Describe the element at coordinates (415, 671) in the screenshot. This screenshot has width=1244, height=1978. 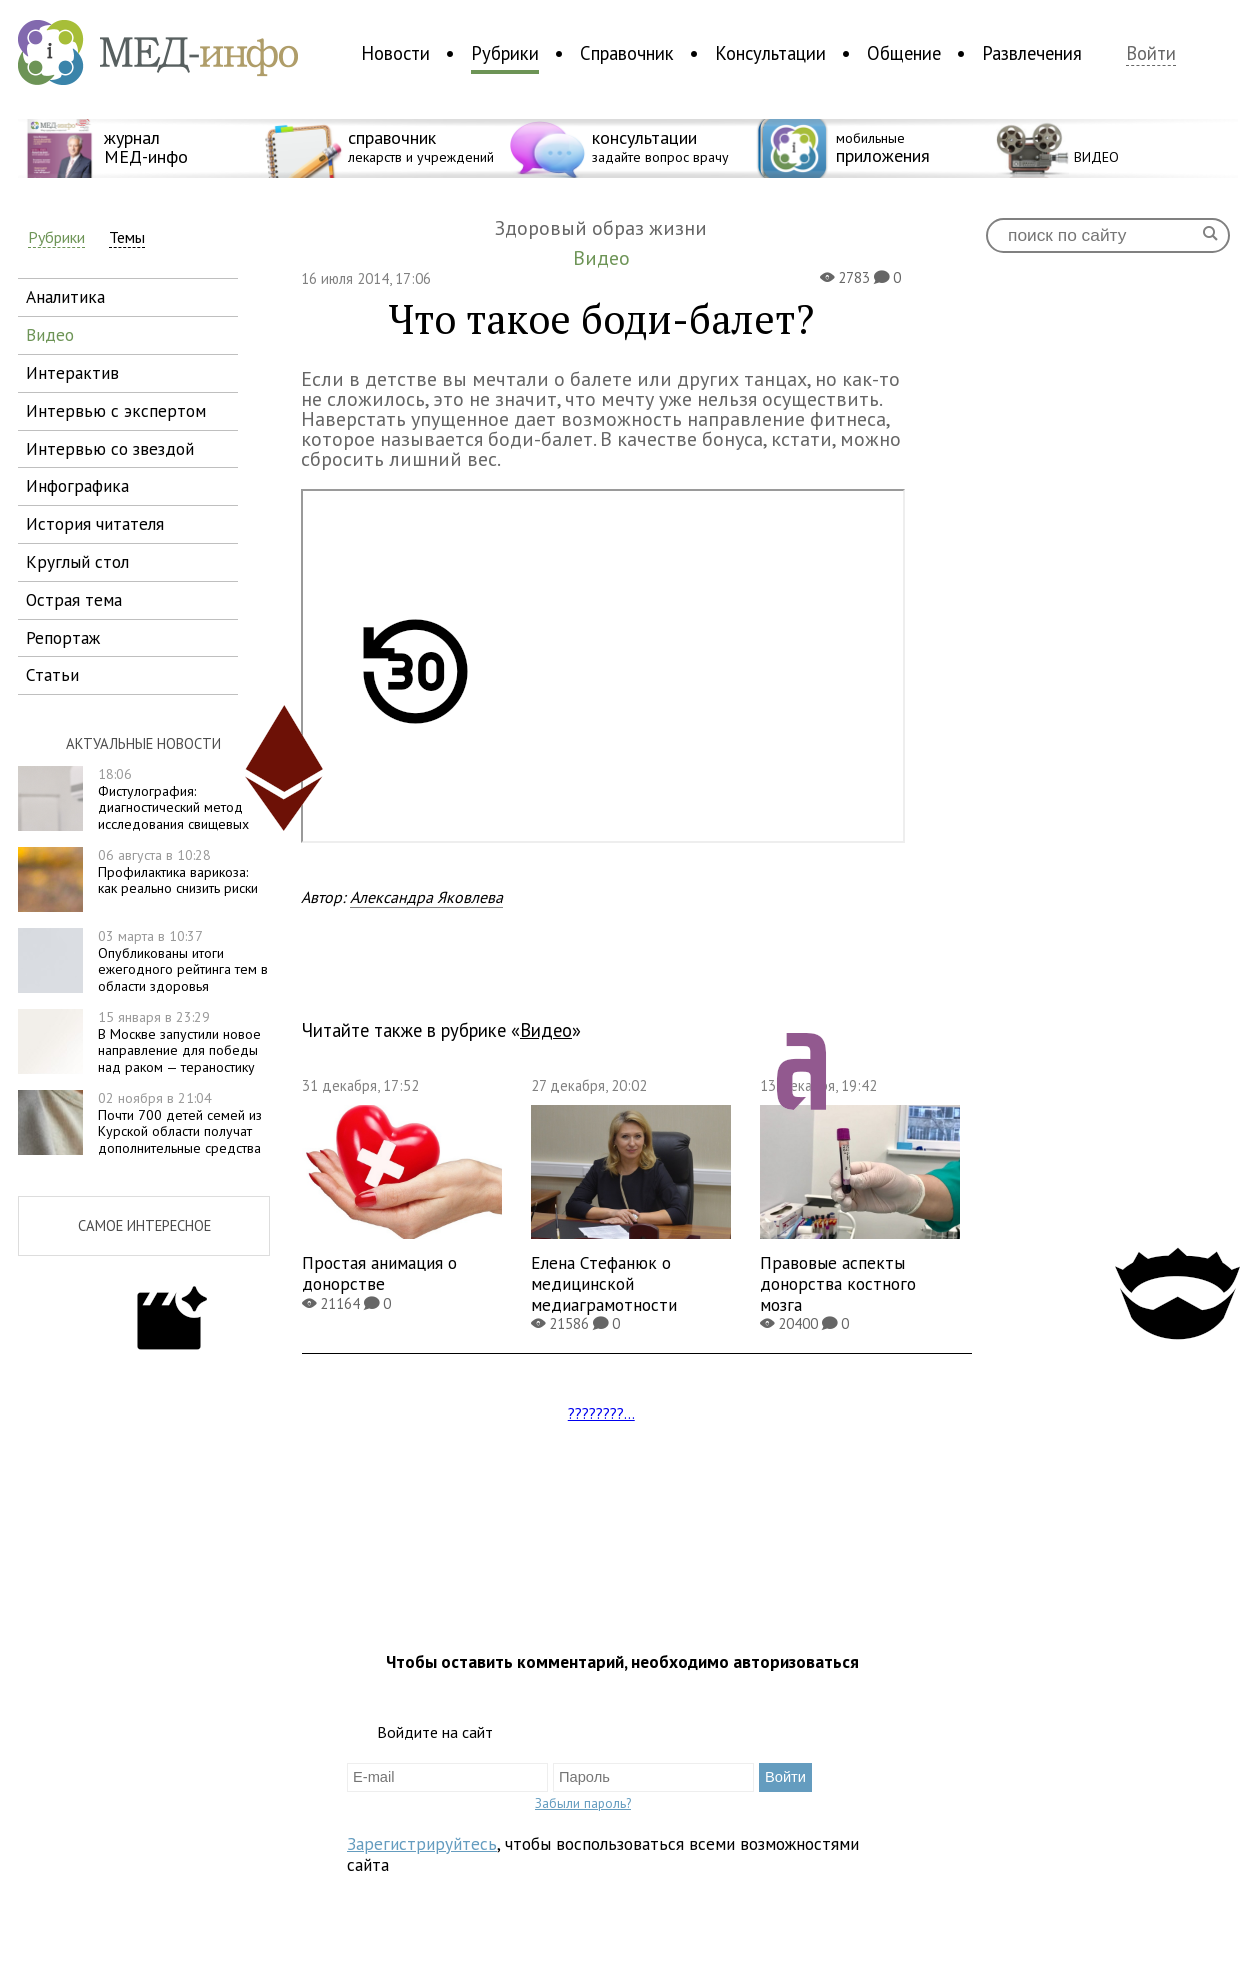
I see `rewind 30 seconds` at that location.